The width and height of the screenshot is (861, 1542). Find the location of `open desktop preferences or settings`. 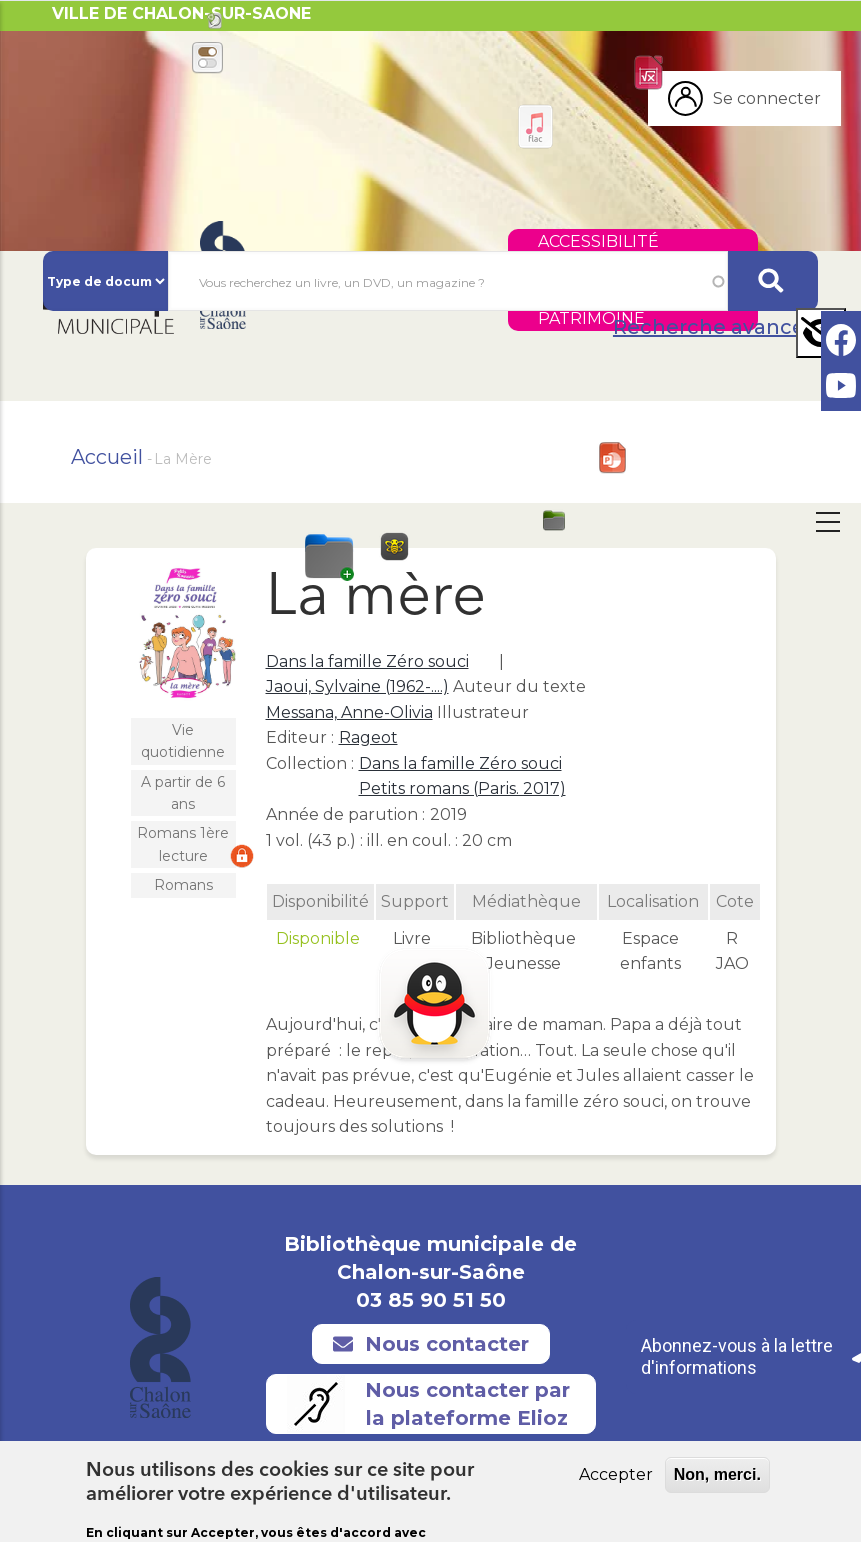

open desktop preferences or settings is located at coordinates (207, 57).